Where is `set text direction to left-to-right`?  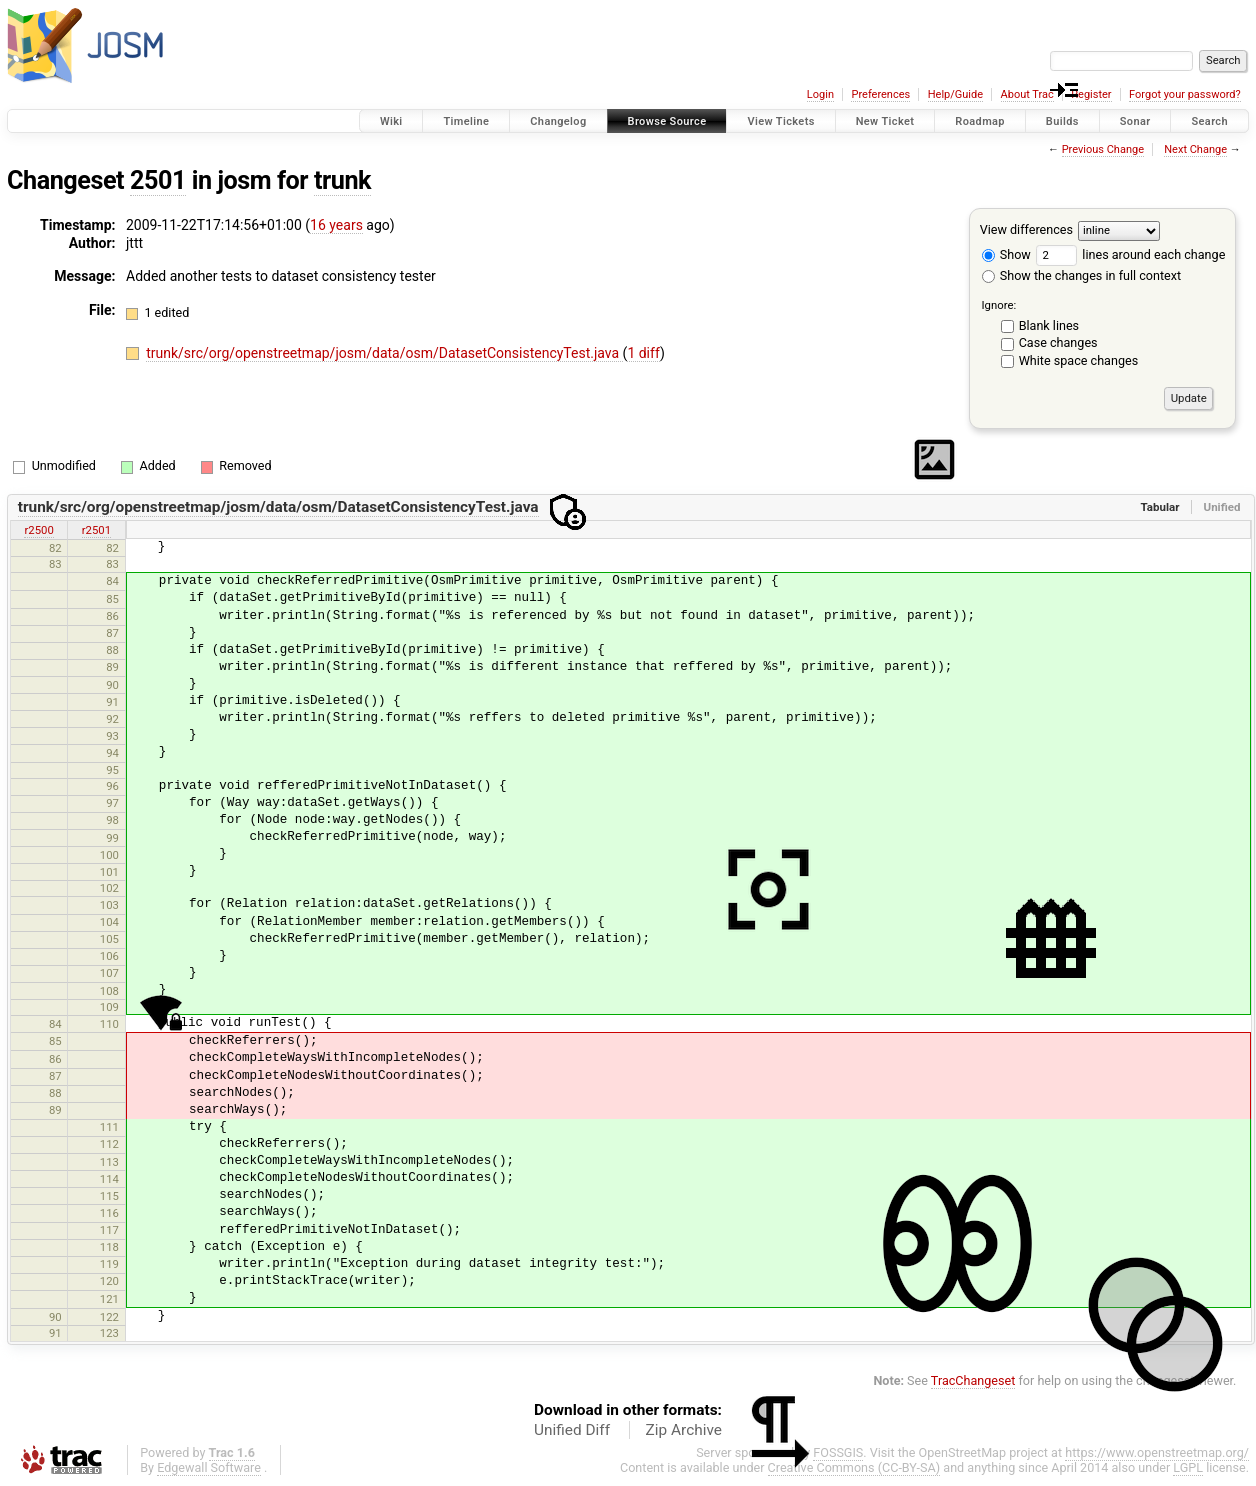
set text direction to left-to-right is located at coordinates (777, 1432).